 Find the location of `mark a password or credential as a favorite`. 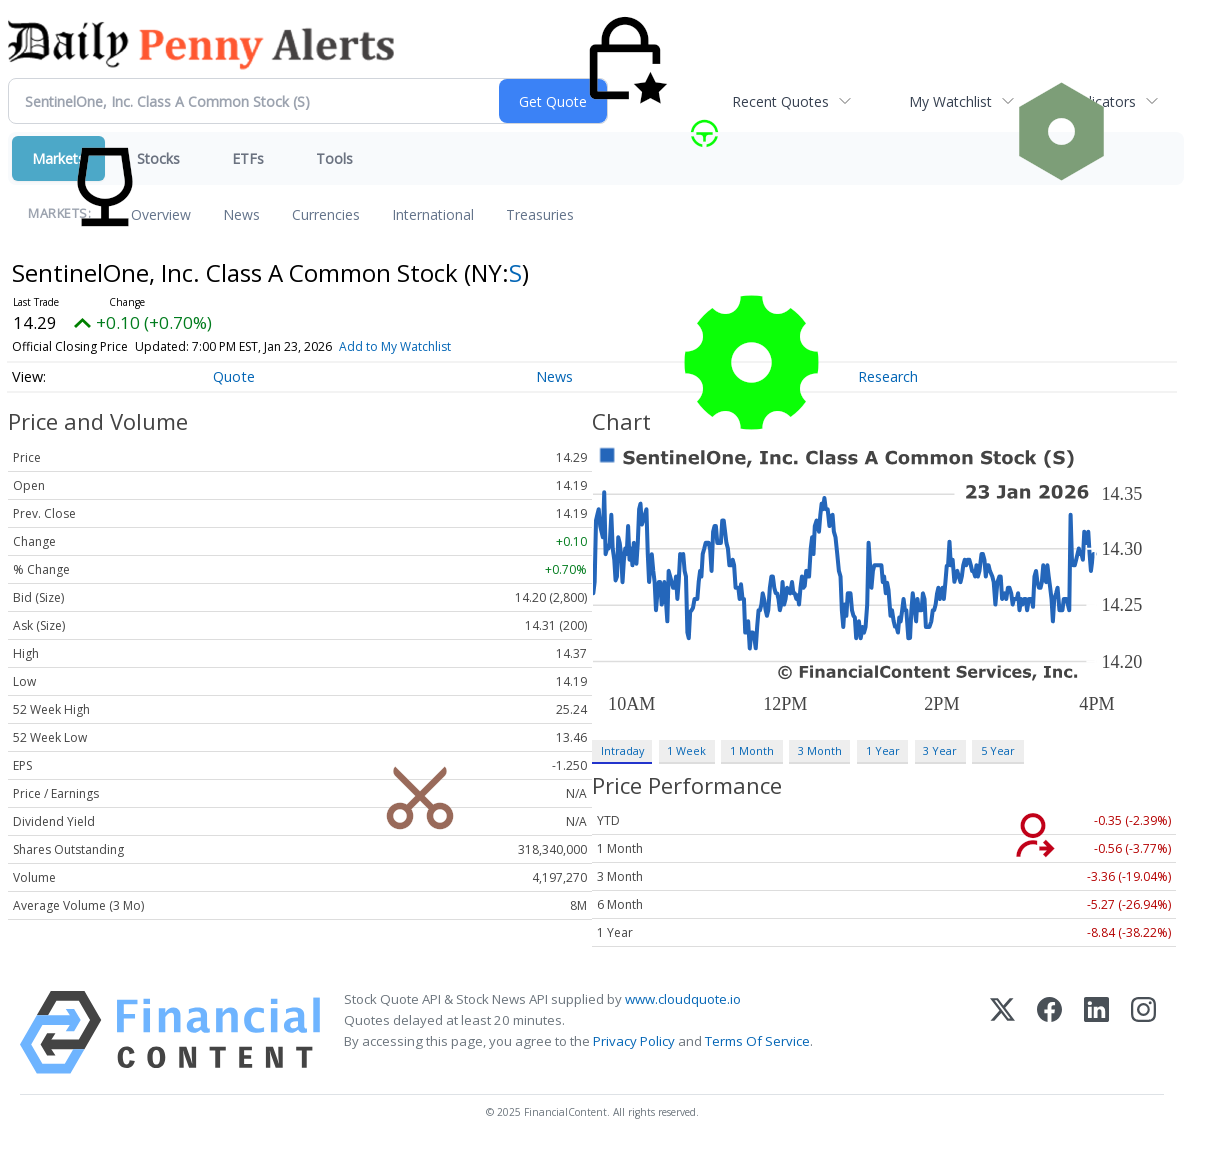

mark a password or credential as a favorite is located at coordinates (625, 60).